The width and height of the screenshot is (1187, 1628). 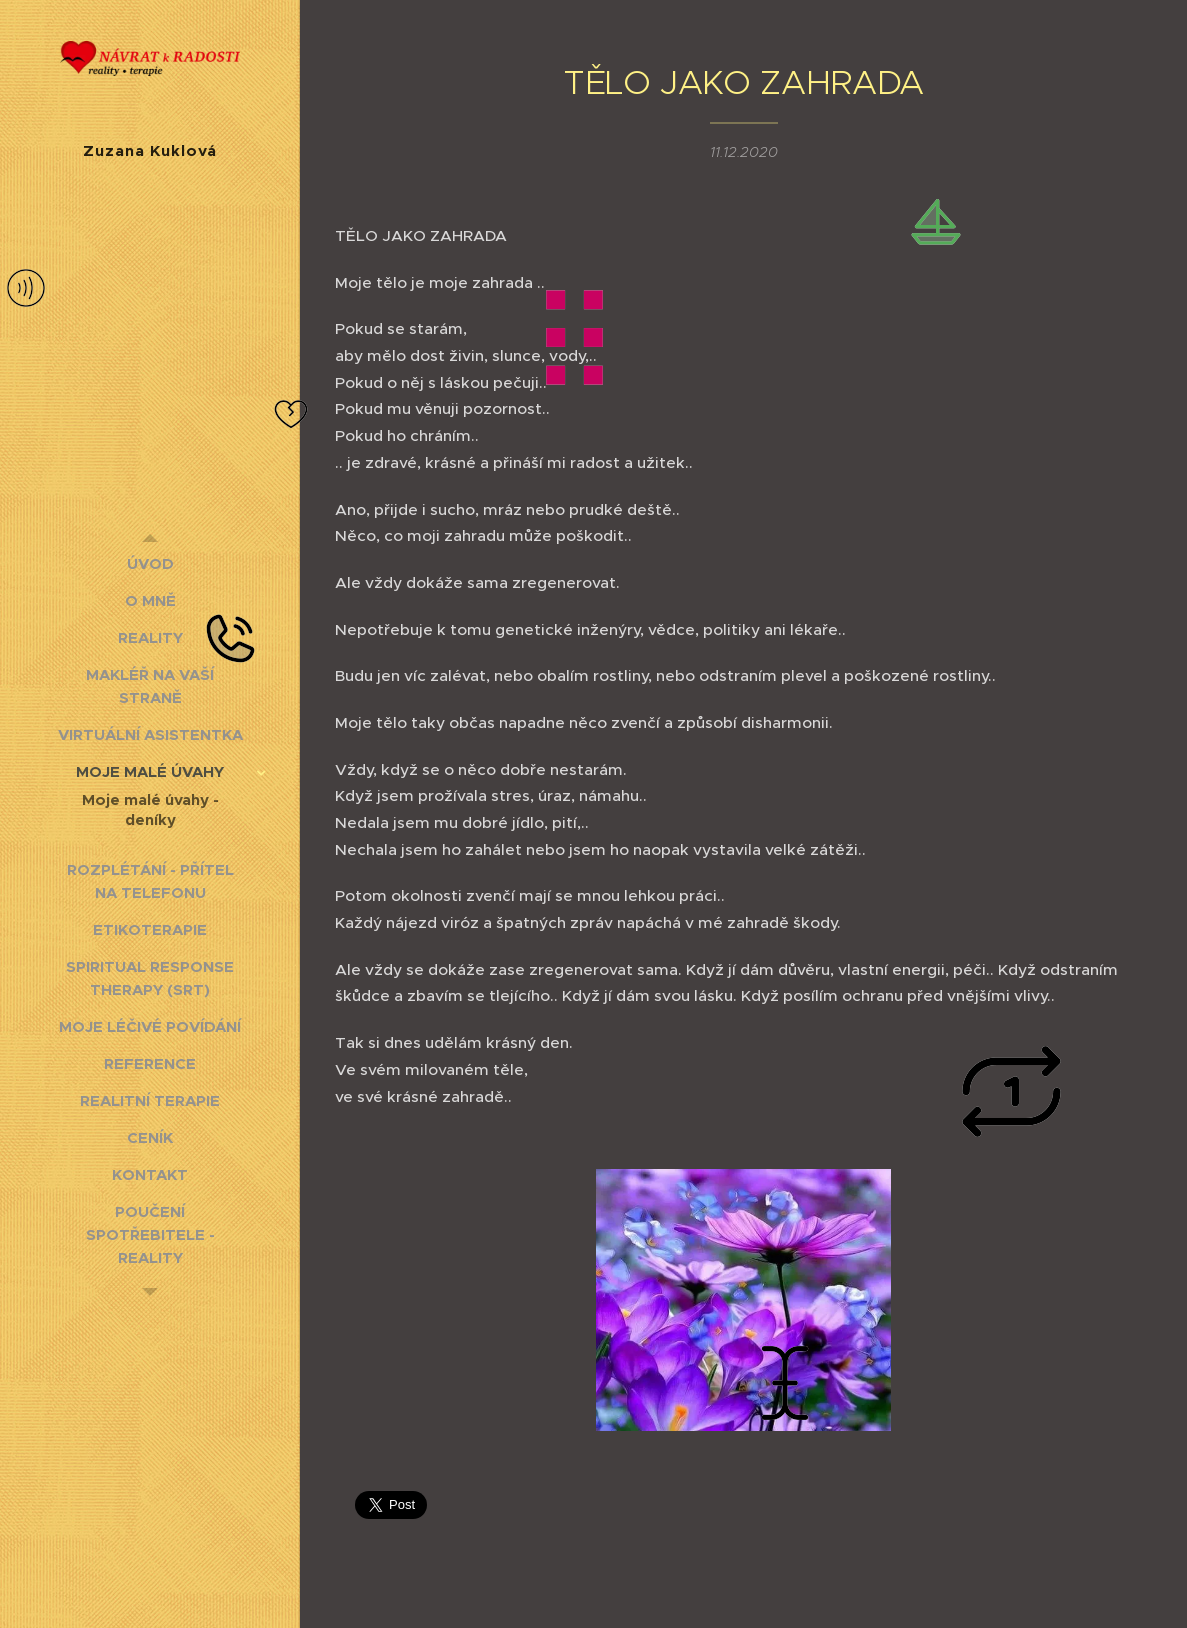 I want to click on make a phone call, so click(x=231, y=637).